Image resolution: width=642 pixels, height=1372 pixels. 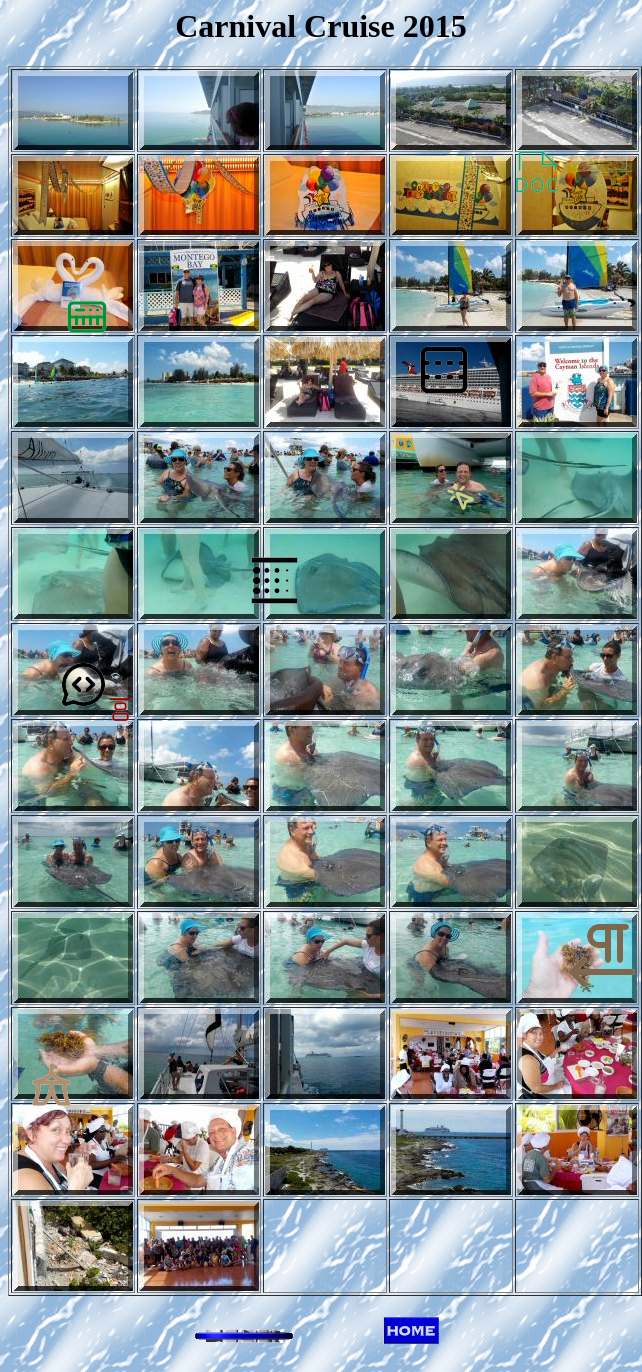 I want to click on access code snippets in chat, so click(x=83, y=684).